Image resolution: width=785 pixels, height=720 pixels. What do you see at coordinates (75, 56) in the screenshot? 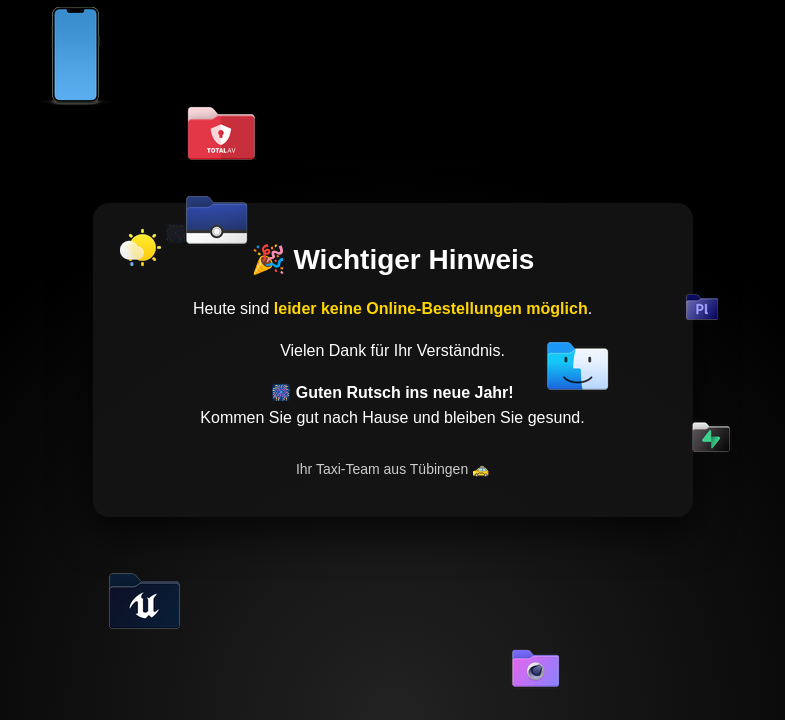
I see `iPhone 13 device icon` at bounding box center [75, 56].